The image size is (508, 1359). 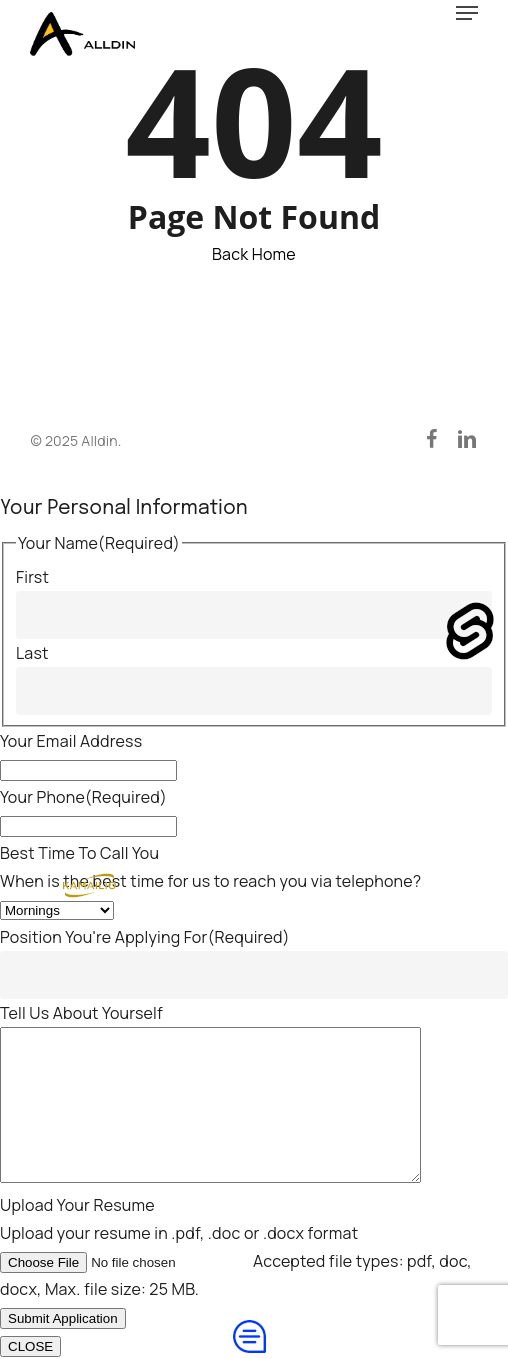 I want to click on svelte framework logo, so click(x=470, y=631).